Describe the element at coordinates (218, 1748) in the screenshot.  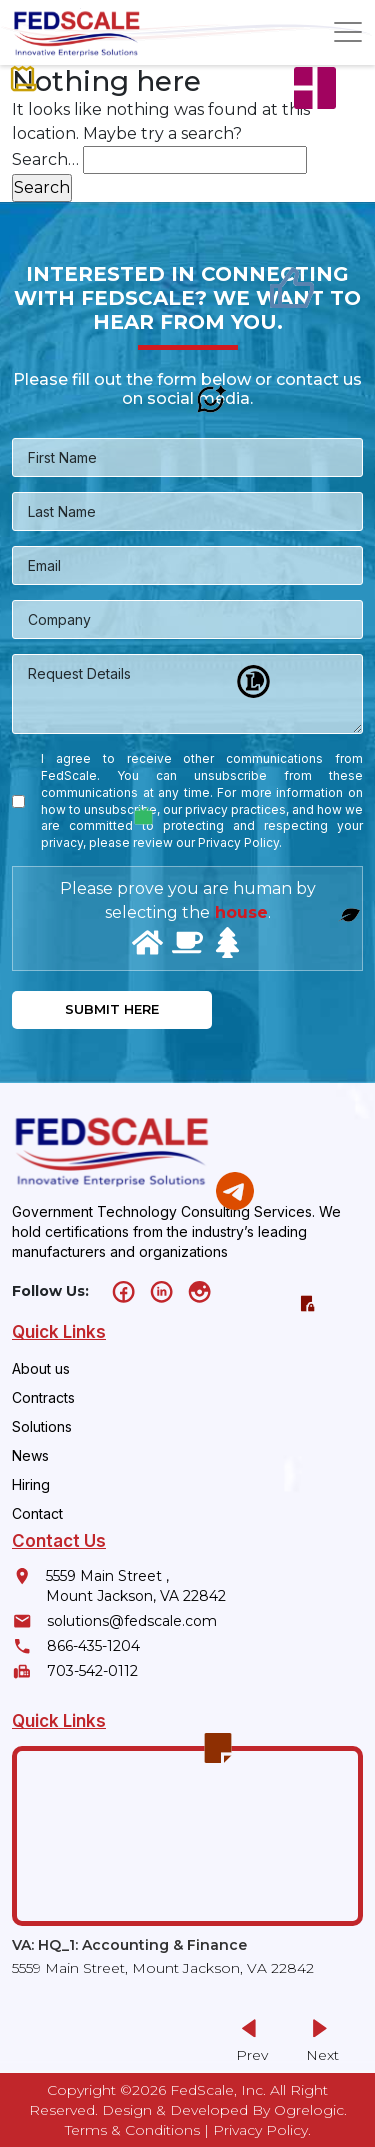
I see `view document or file` at that location.